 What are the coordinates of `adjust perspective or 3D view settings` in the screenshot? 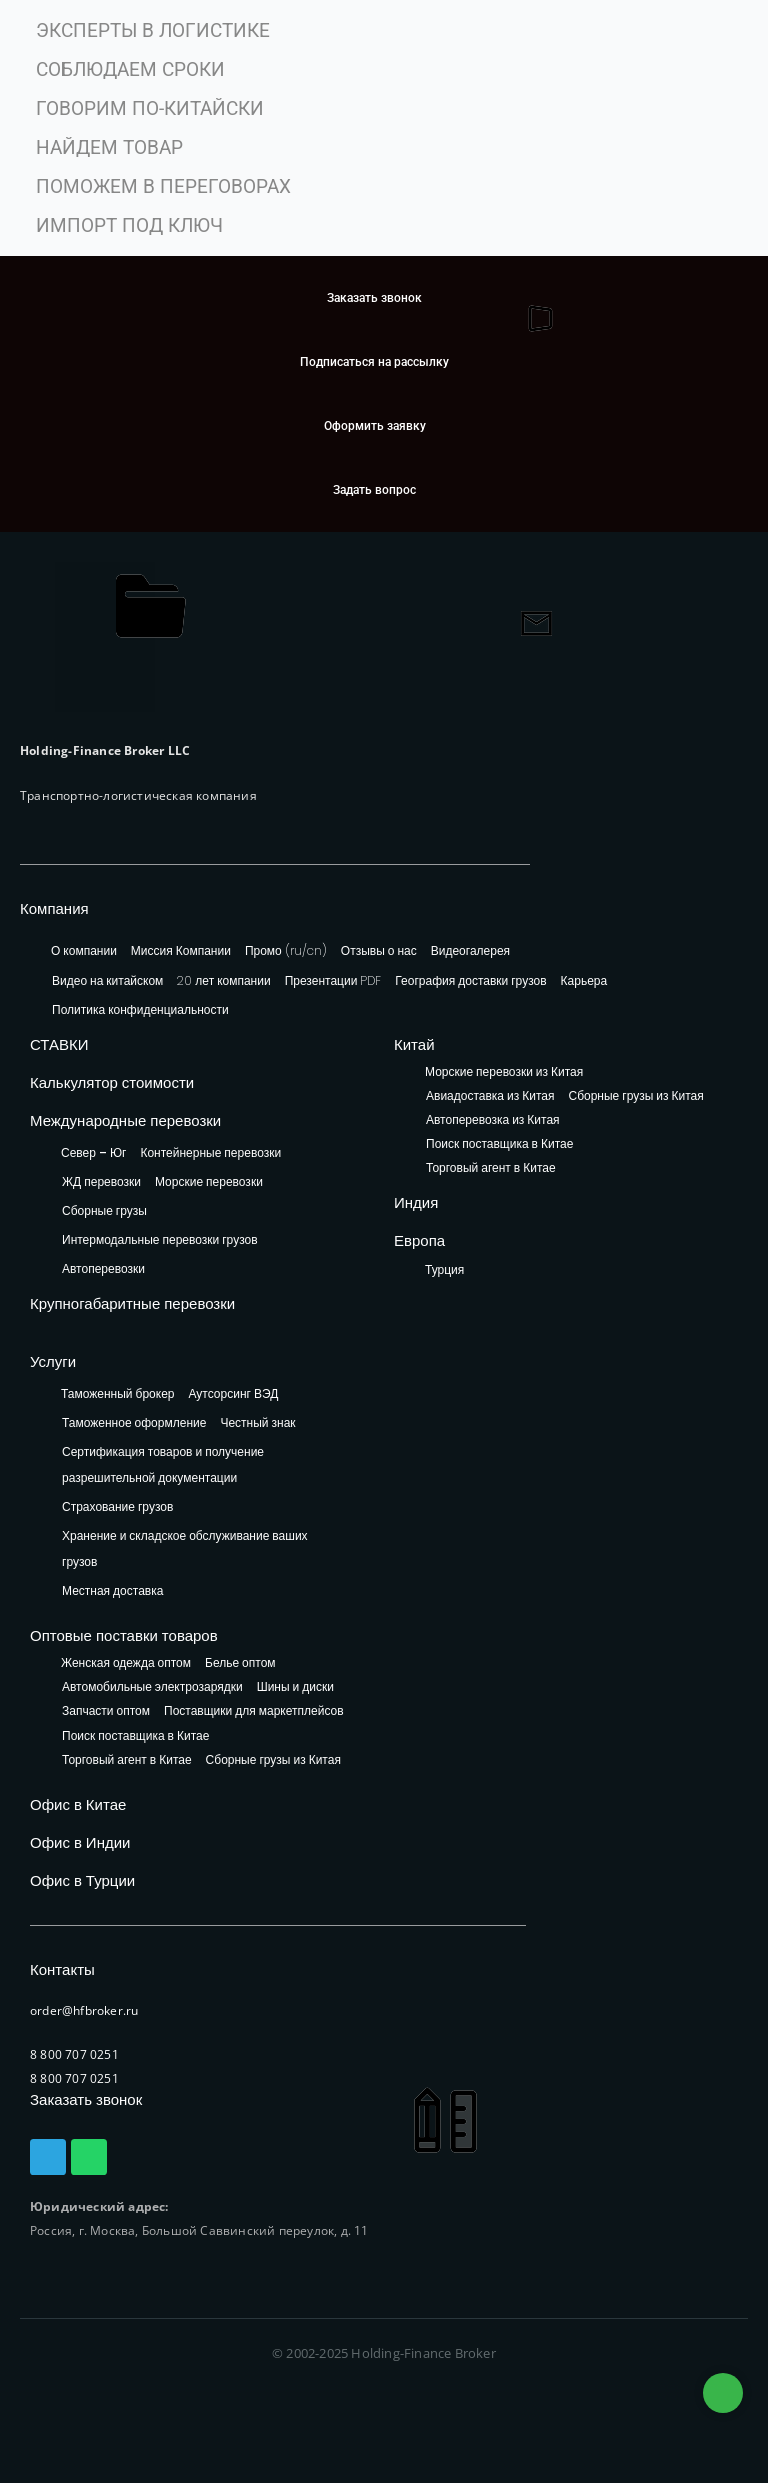 It's located at (540, 318).